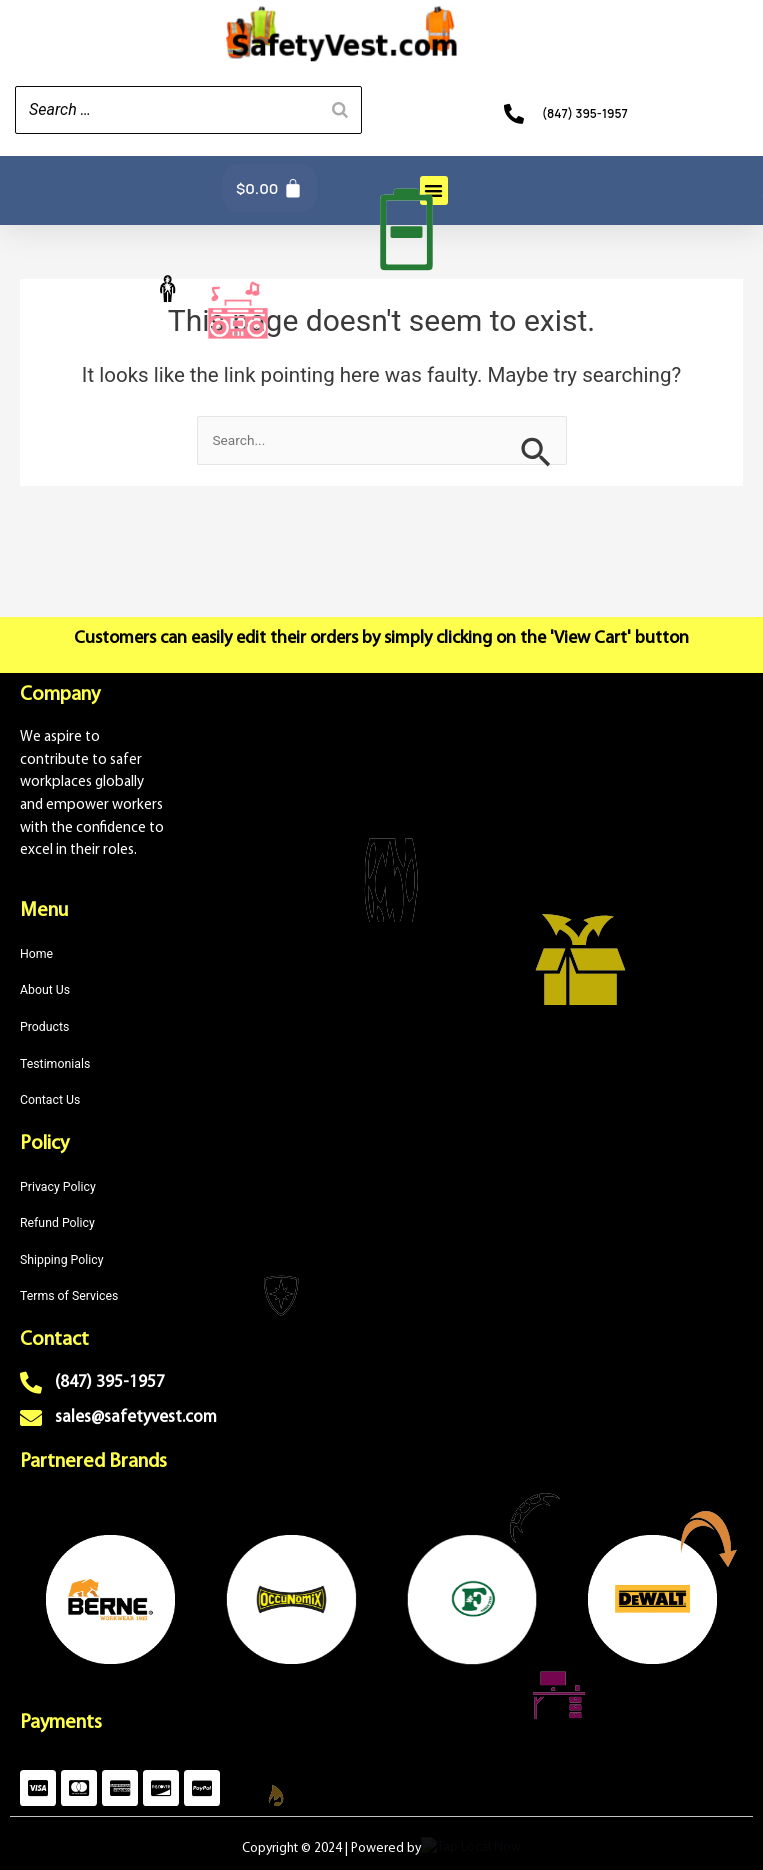  What do you see at coordinates (167, 288) in the screenshot?
I see `indicates internal damage or injury status` at bounding box center [167, 288].